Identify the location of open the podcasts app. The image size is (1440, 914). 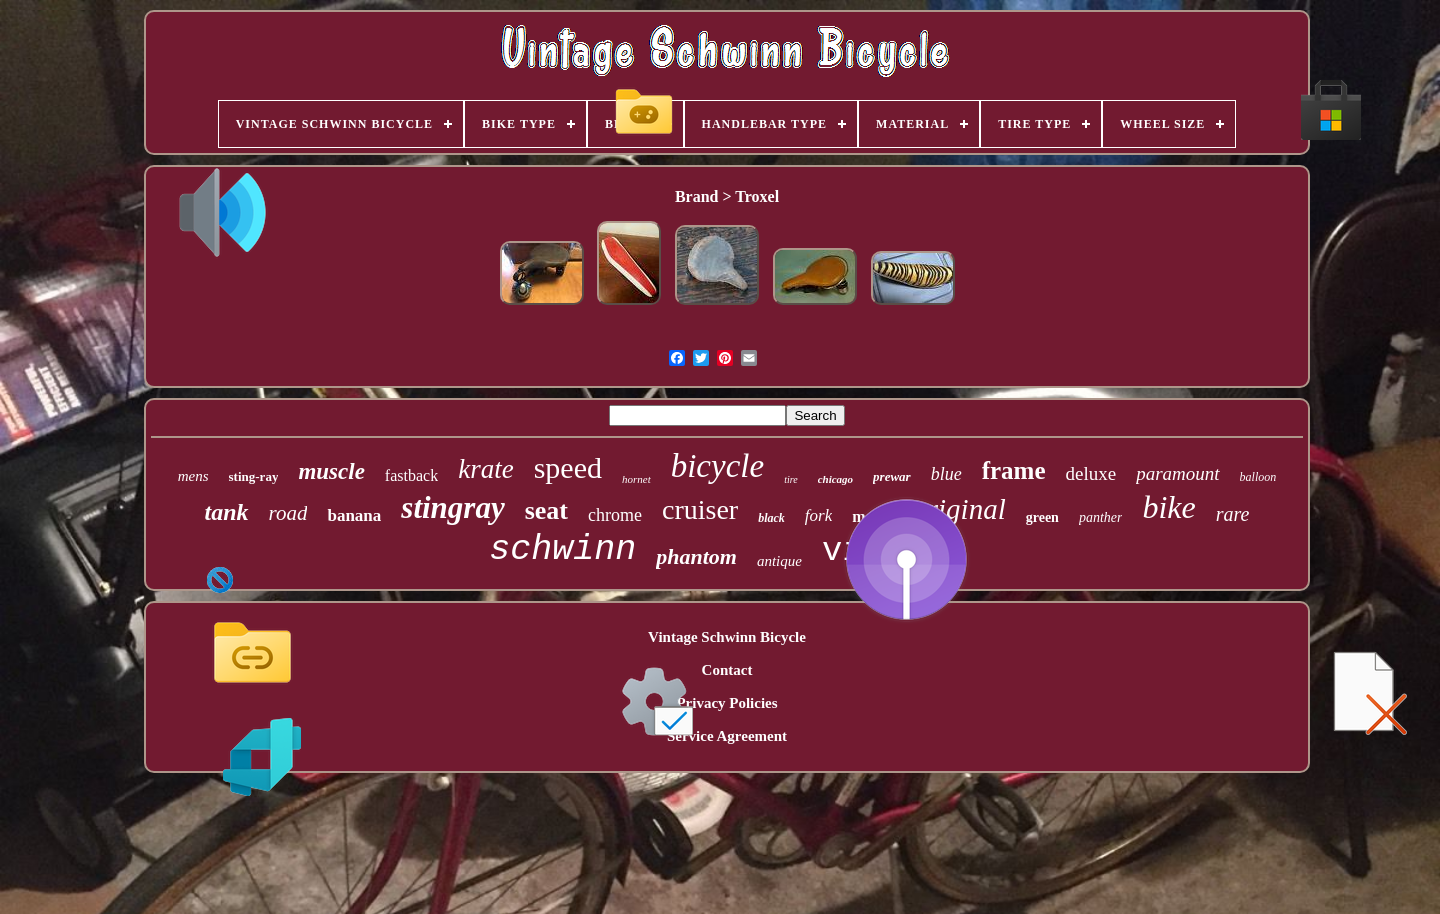
(906, 559).